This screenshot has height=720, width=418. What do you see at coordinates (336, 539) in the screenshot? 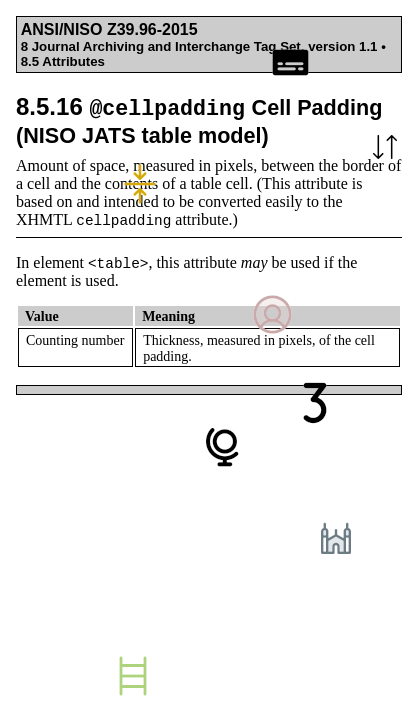
I see `locate nearby synagogues on a map` at bounding box center [336, 539].